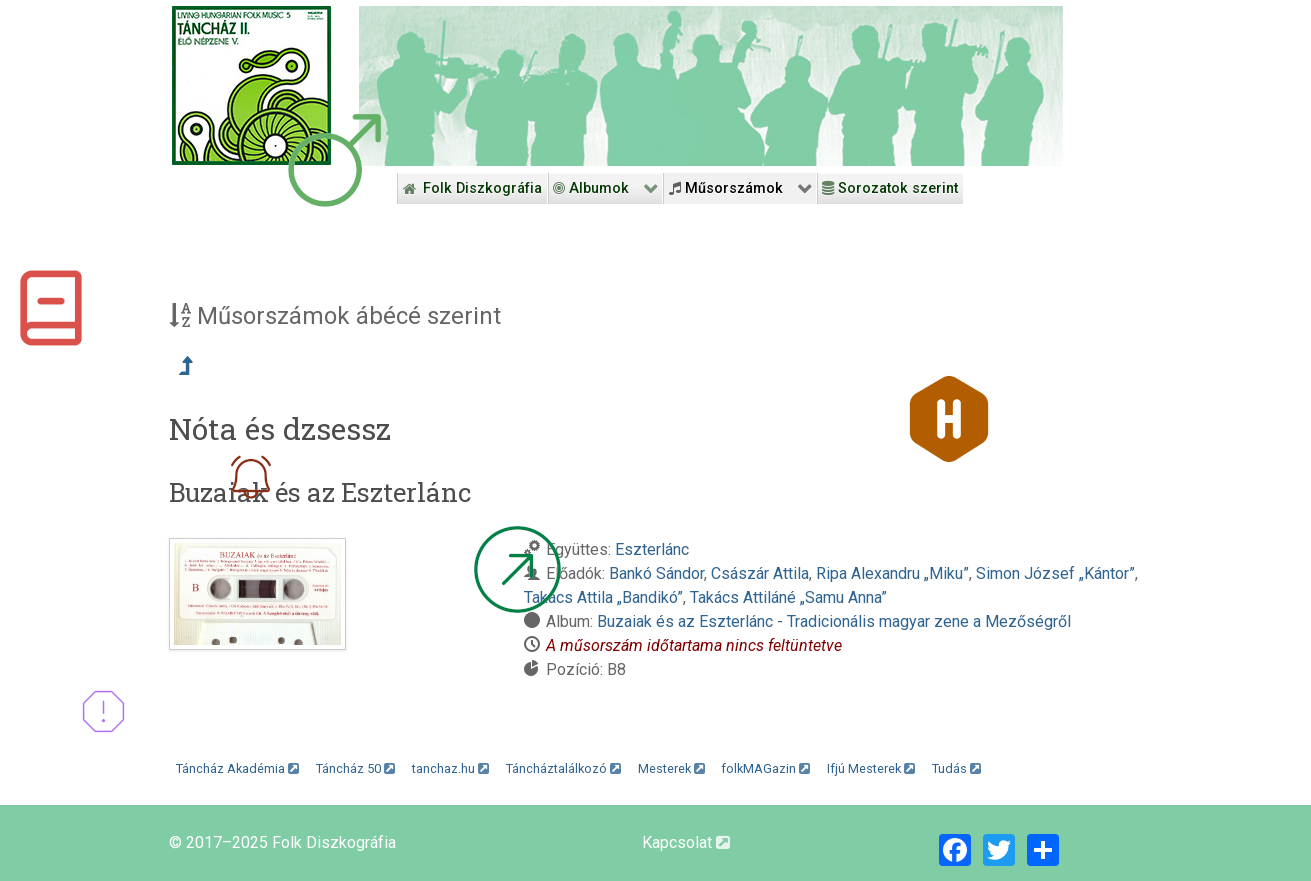  I want to click on remove a book from your library, so click(51, 308).